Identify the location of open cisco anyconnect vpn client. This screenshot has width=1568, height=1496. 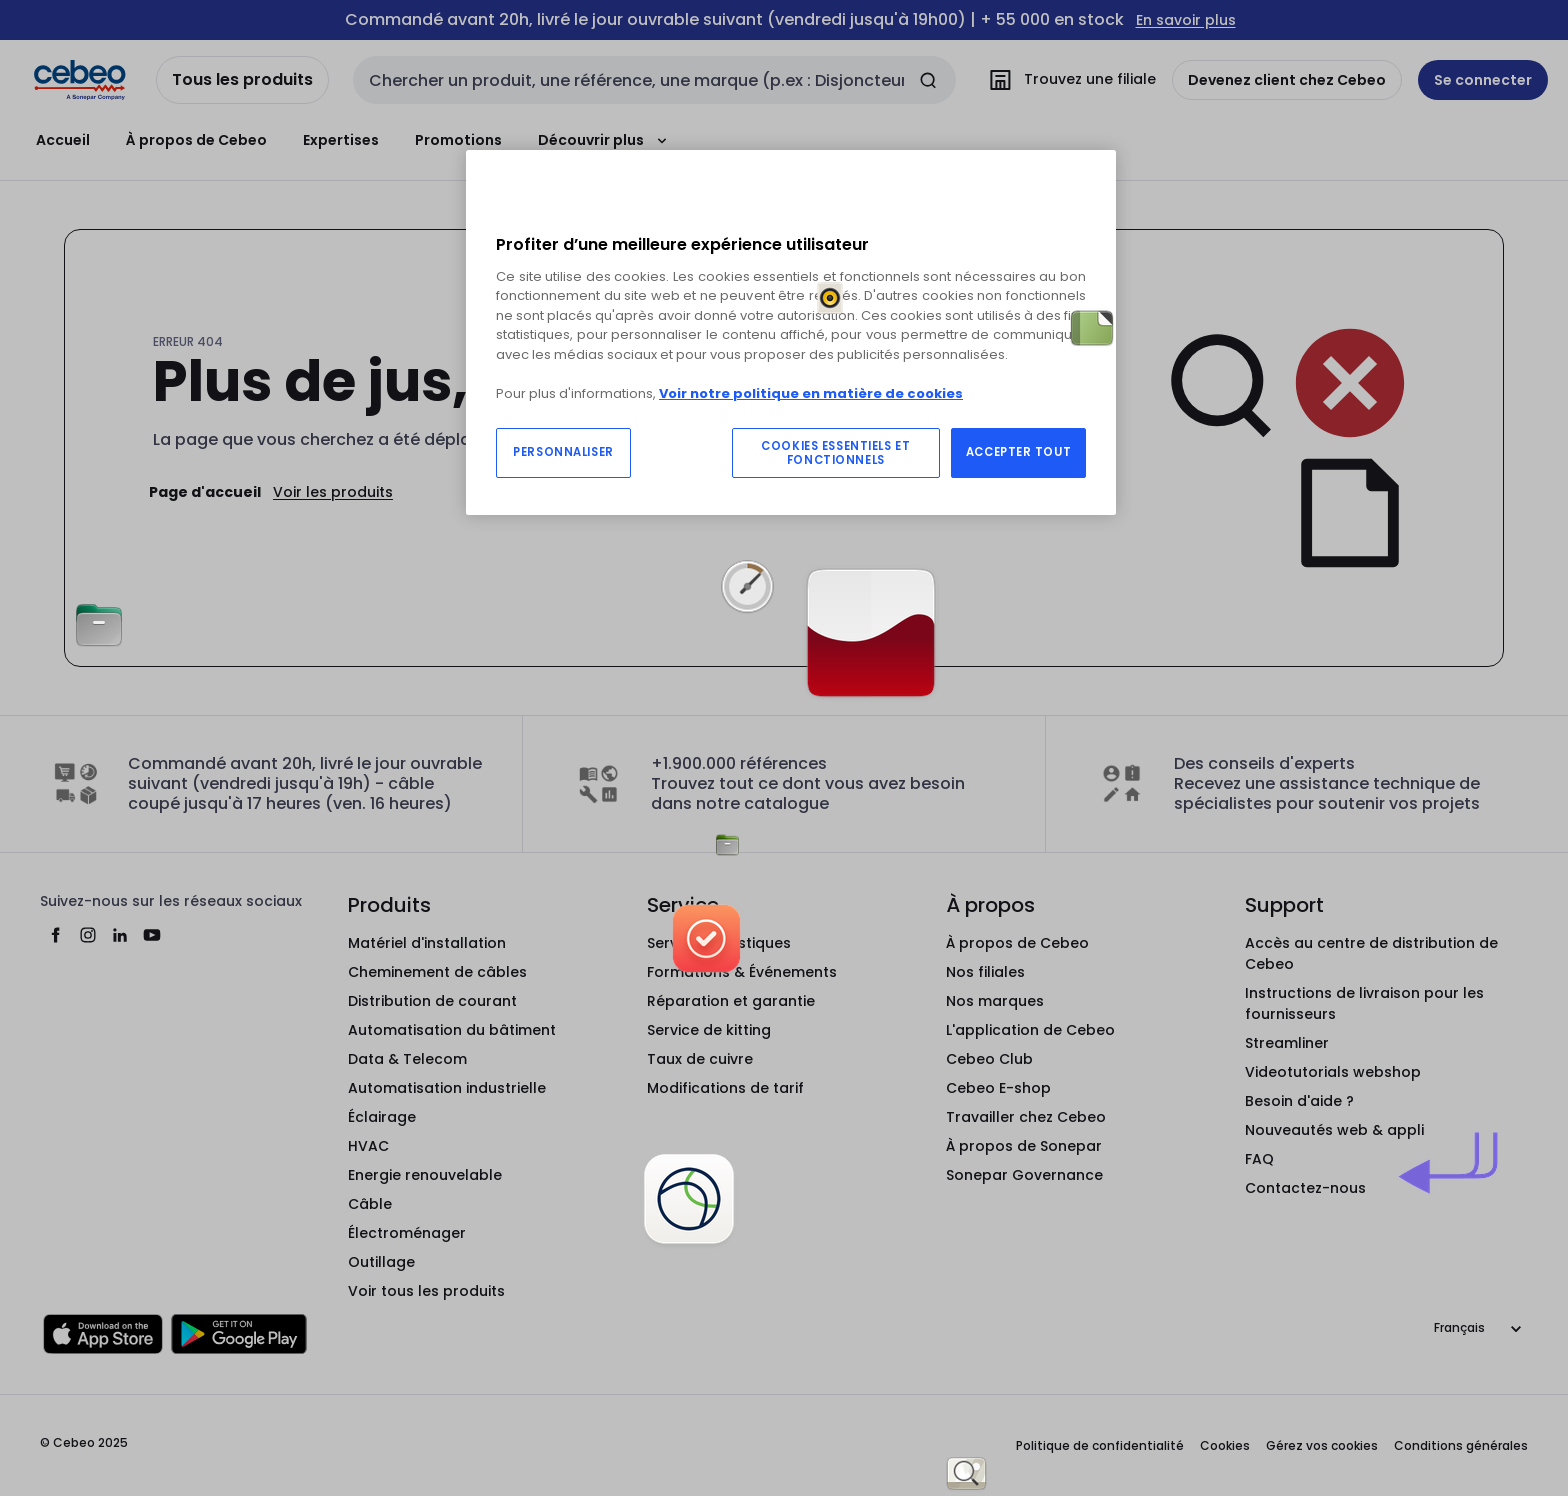
(689, 1199).